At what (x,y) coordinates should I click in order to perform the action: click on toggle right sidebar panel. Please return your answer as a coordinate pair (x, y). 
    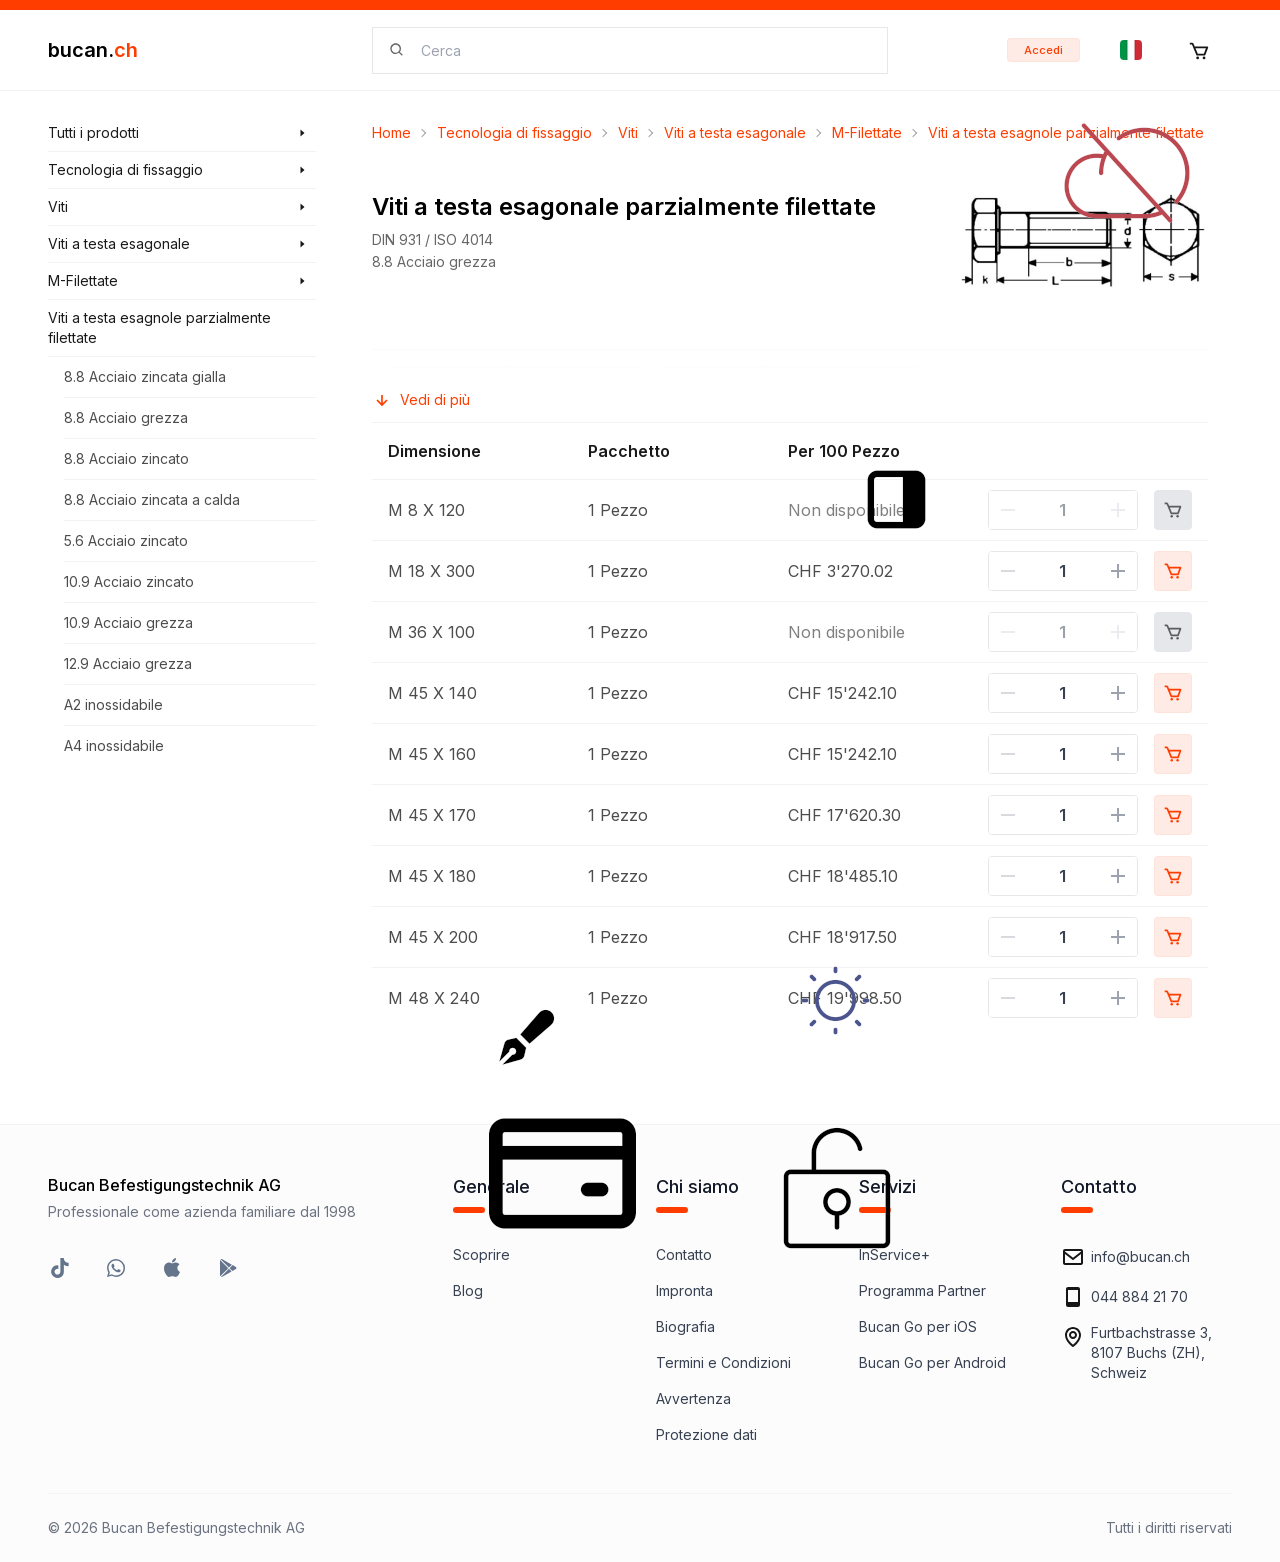
    Looking at the image, I should click on (896, 499).